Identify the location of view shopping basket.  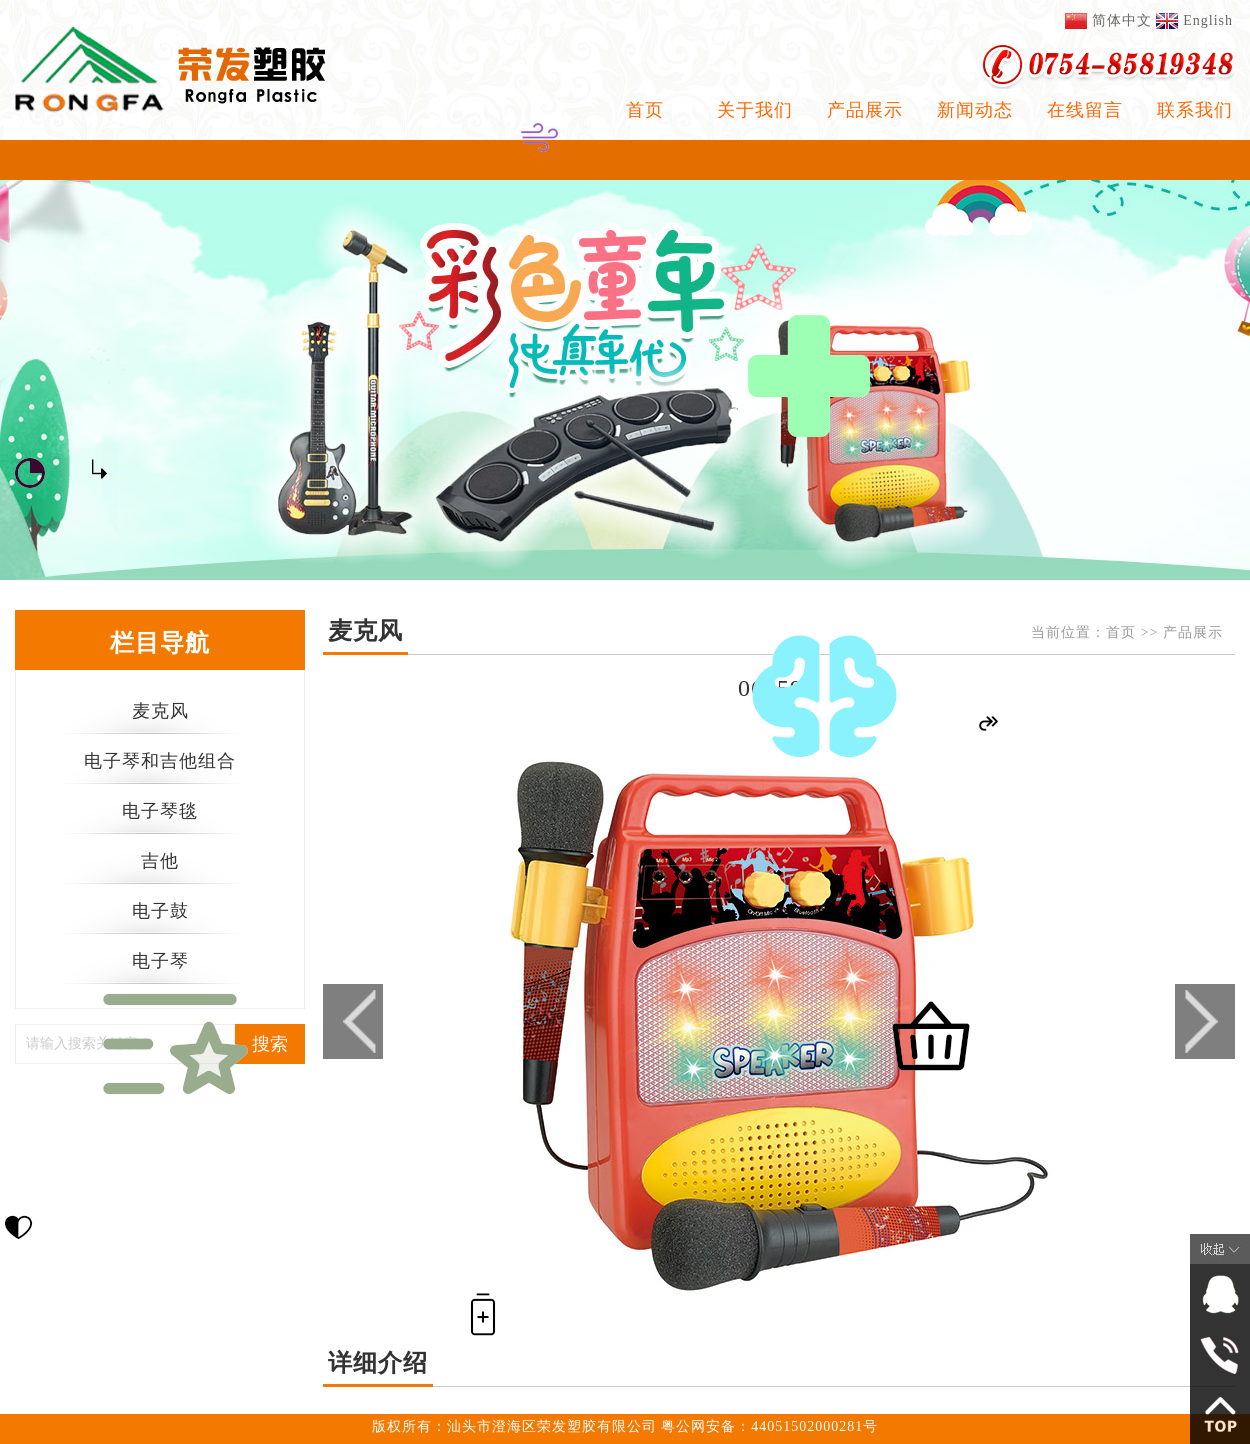
(931, 1040).